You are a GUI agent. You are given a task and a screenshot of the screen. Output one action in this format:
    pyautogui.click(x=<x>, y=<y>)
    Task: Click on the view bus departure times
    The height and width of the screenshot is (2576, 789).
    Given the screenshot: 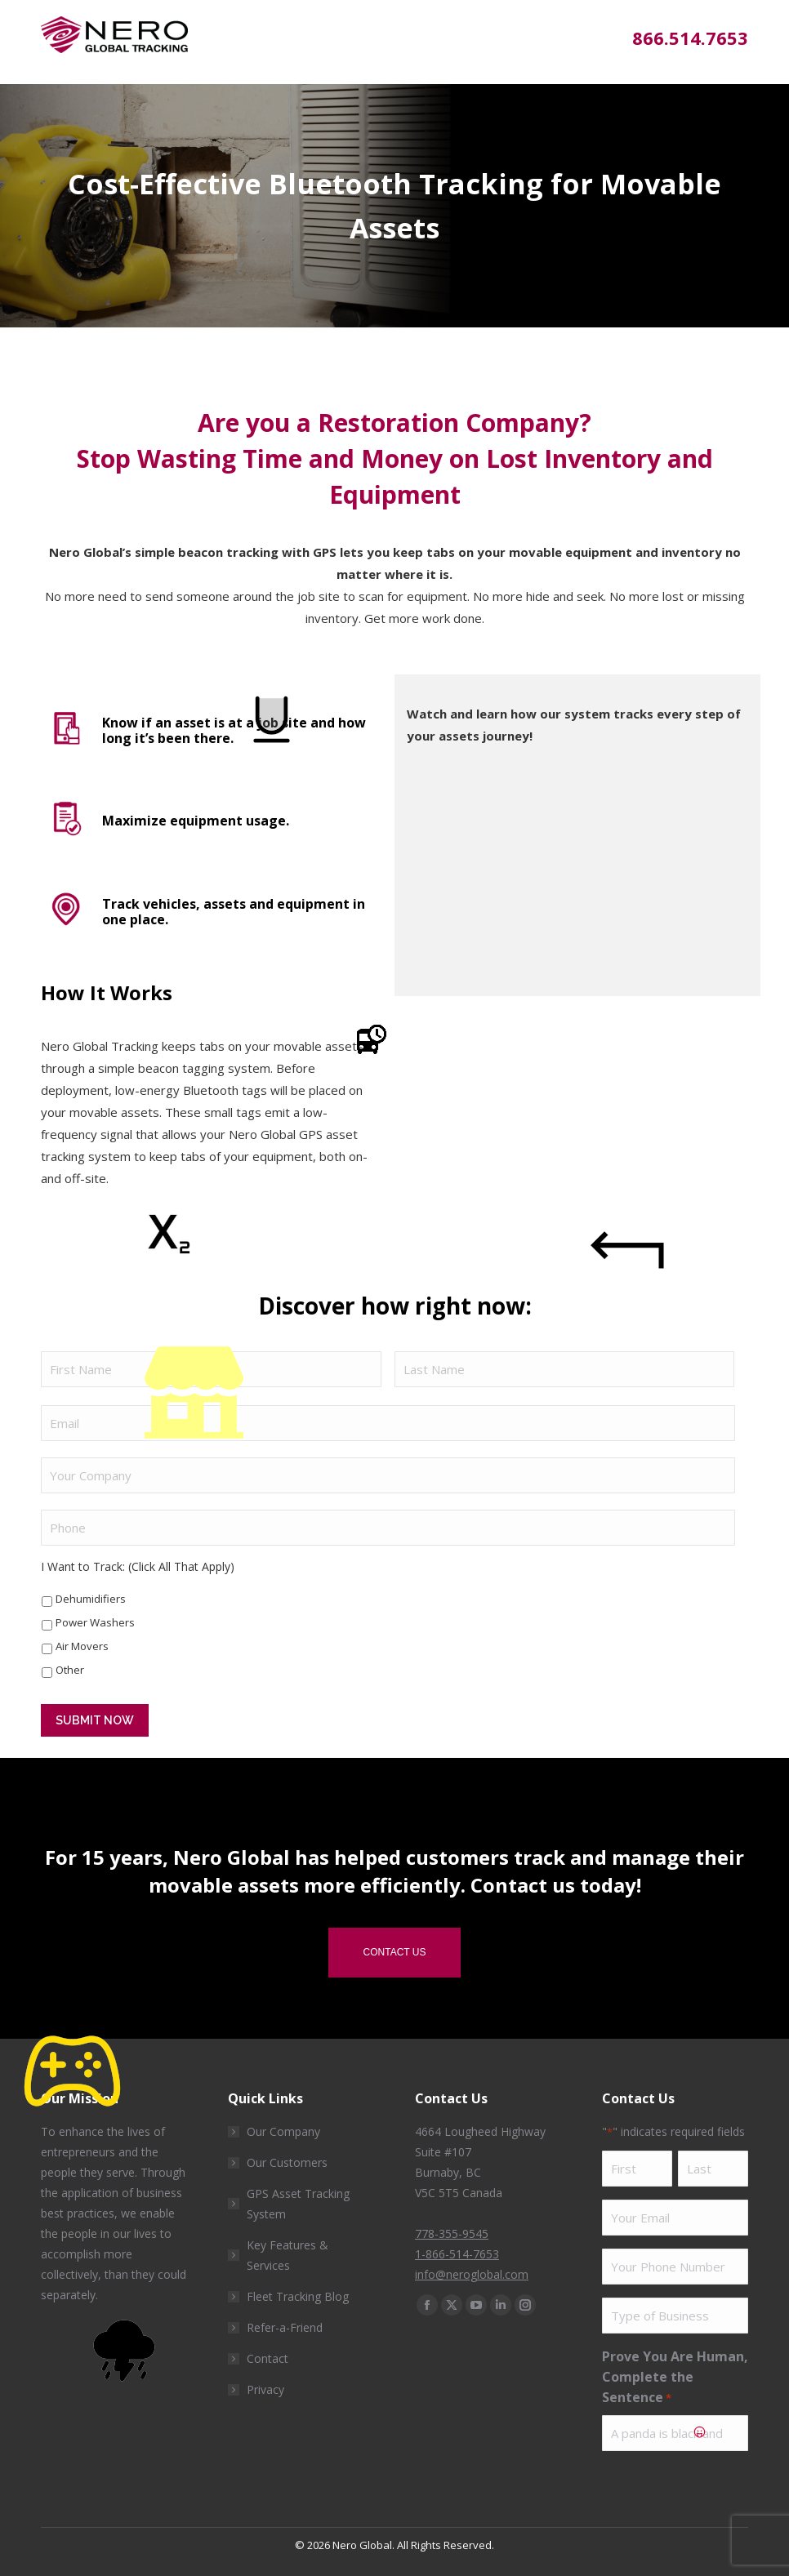 What is the action you would take?
    pyautogui.click(x=372, y=1039)
    